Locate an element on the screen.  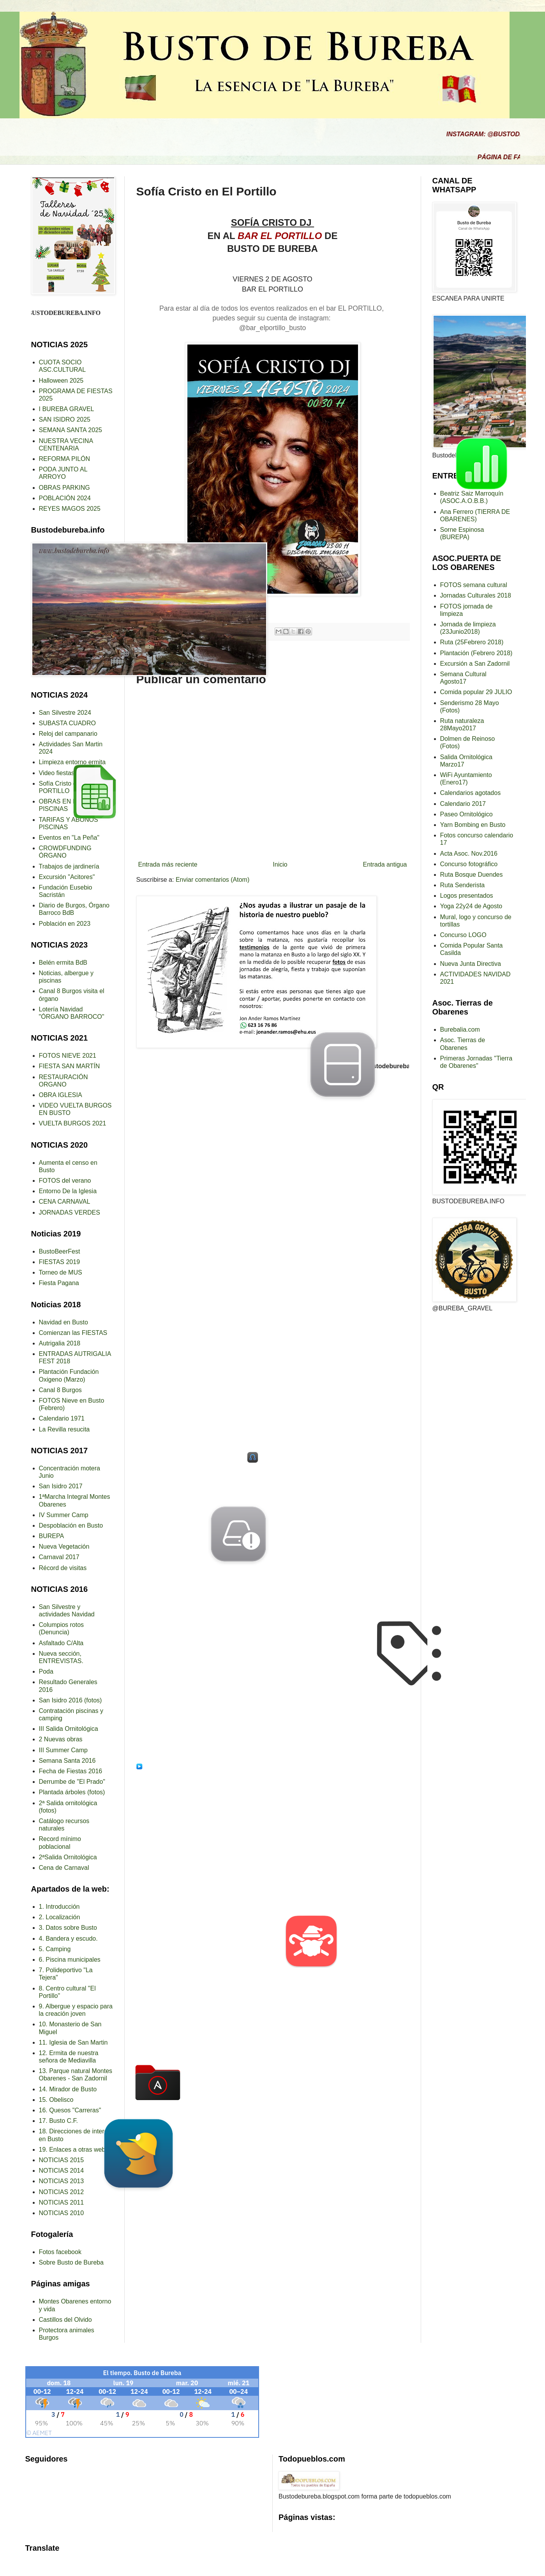
view notifications for connected devices is located at coordinates (238, 1535).